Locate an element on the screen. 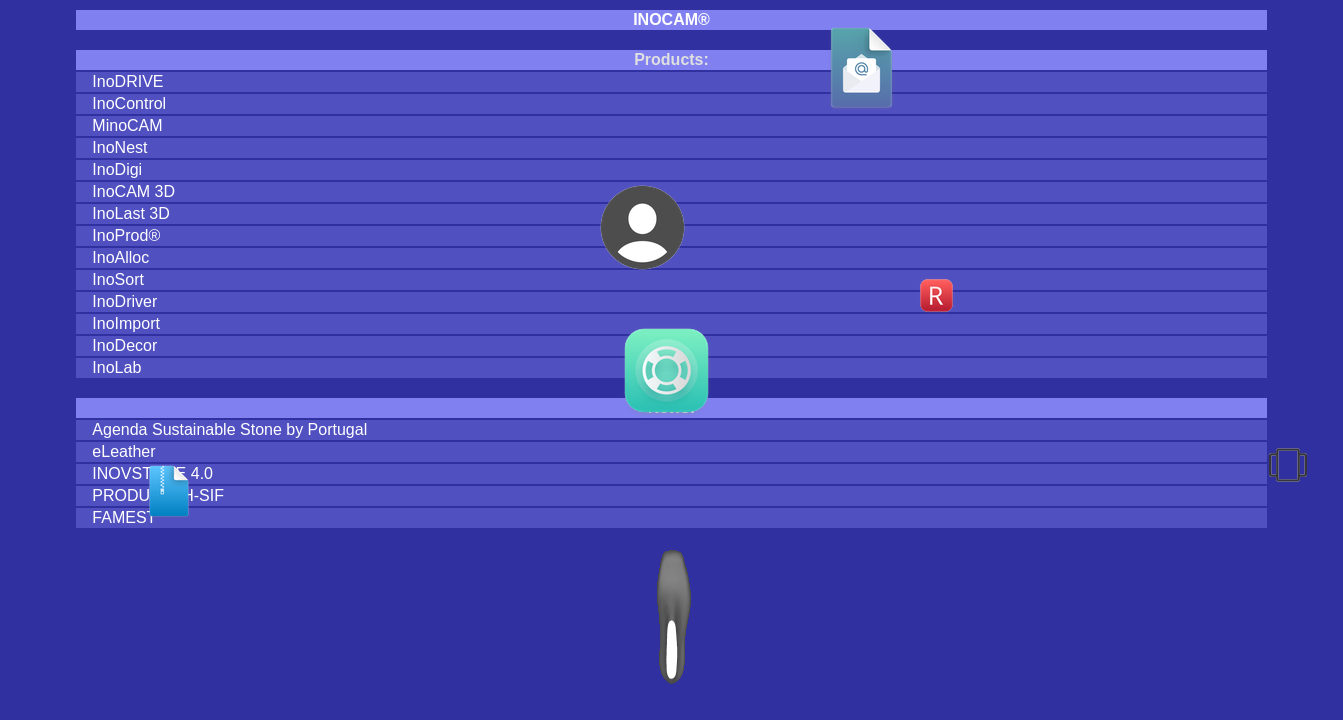 This screenshot has height=720, width=1343. an archive file in .ar format is located at coordinates (169, 492).